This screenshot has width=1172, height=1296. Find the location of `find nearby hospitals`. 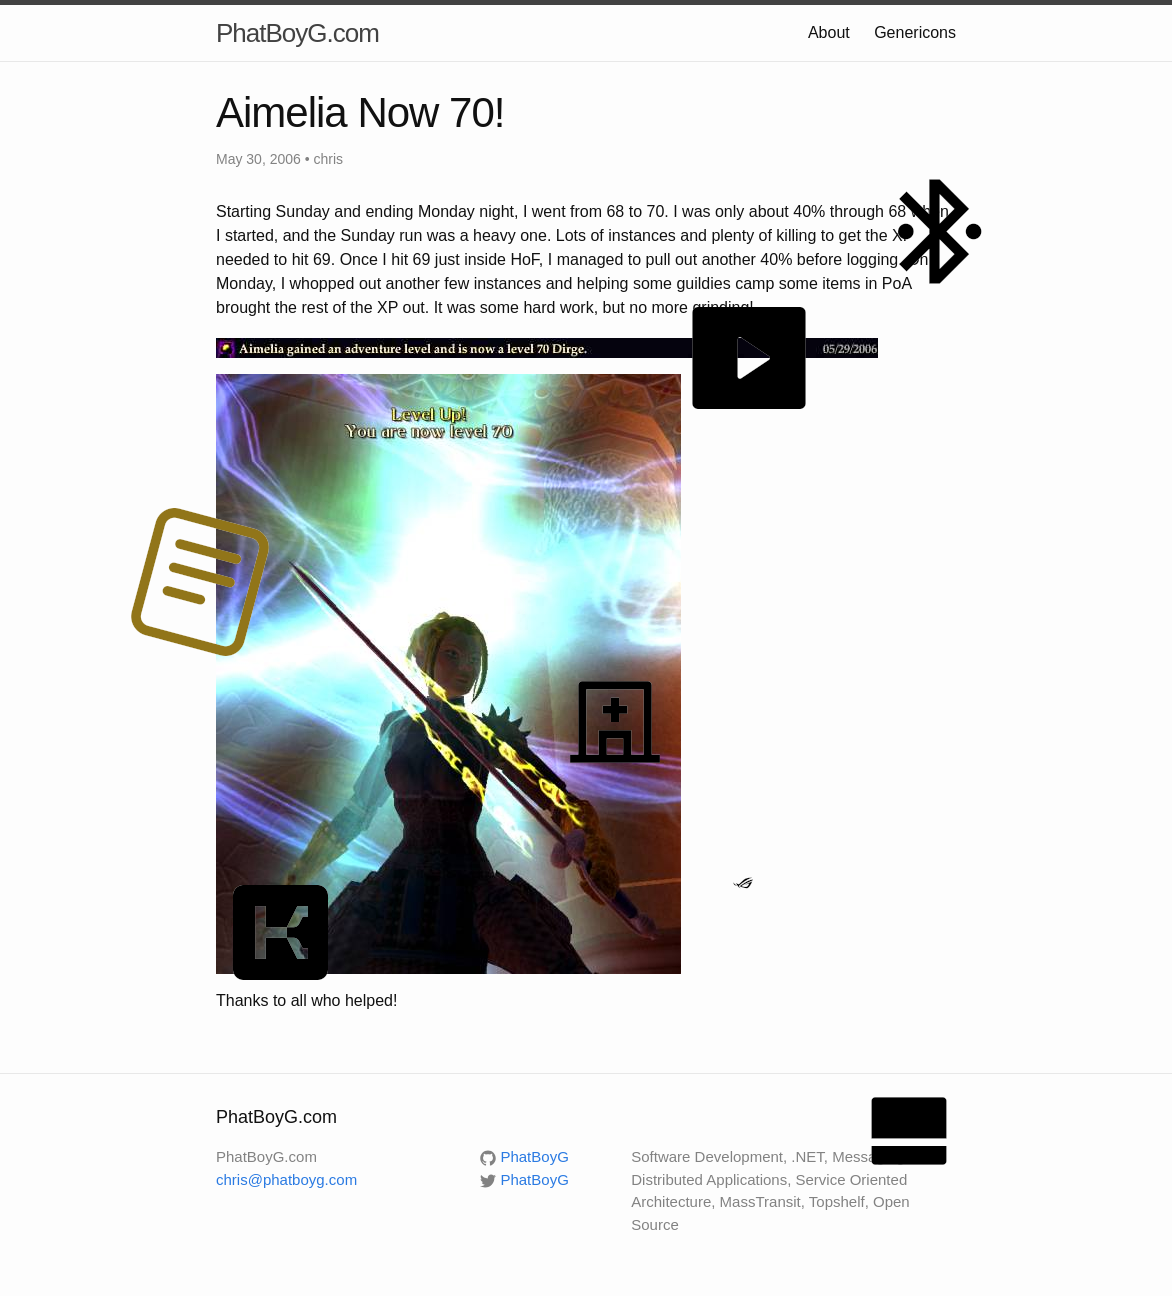

find nearby hospitals is located at coordinates (615, 722).